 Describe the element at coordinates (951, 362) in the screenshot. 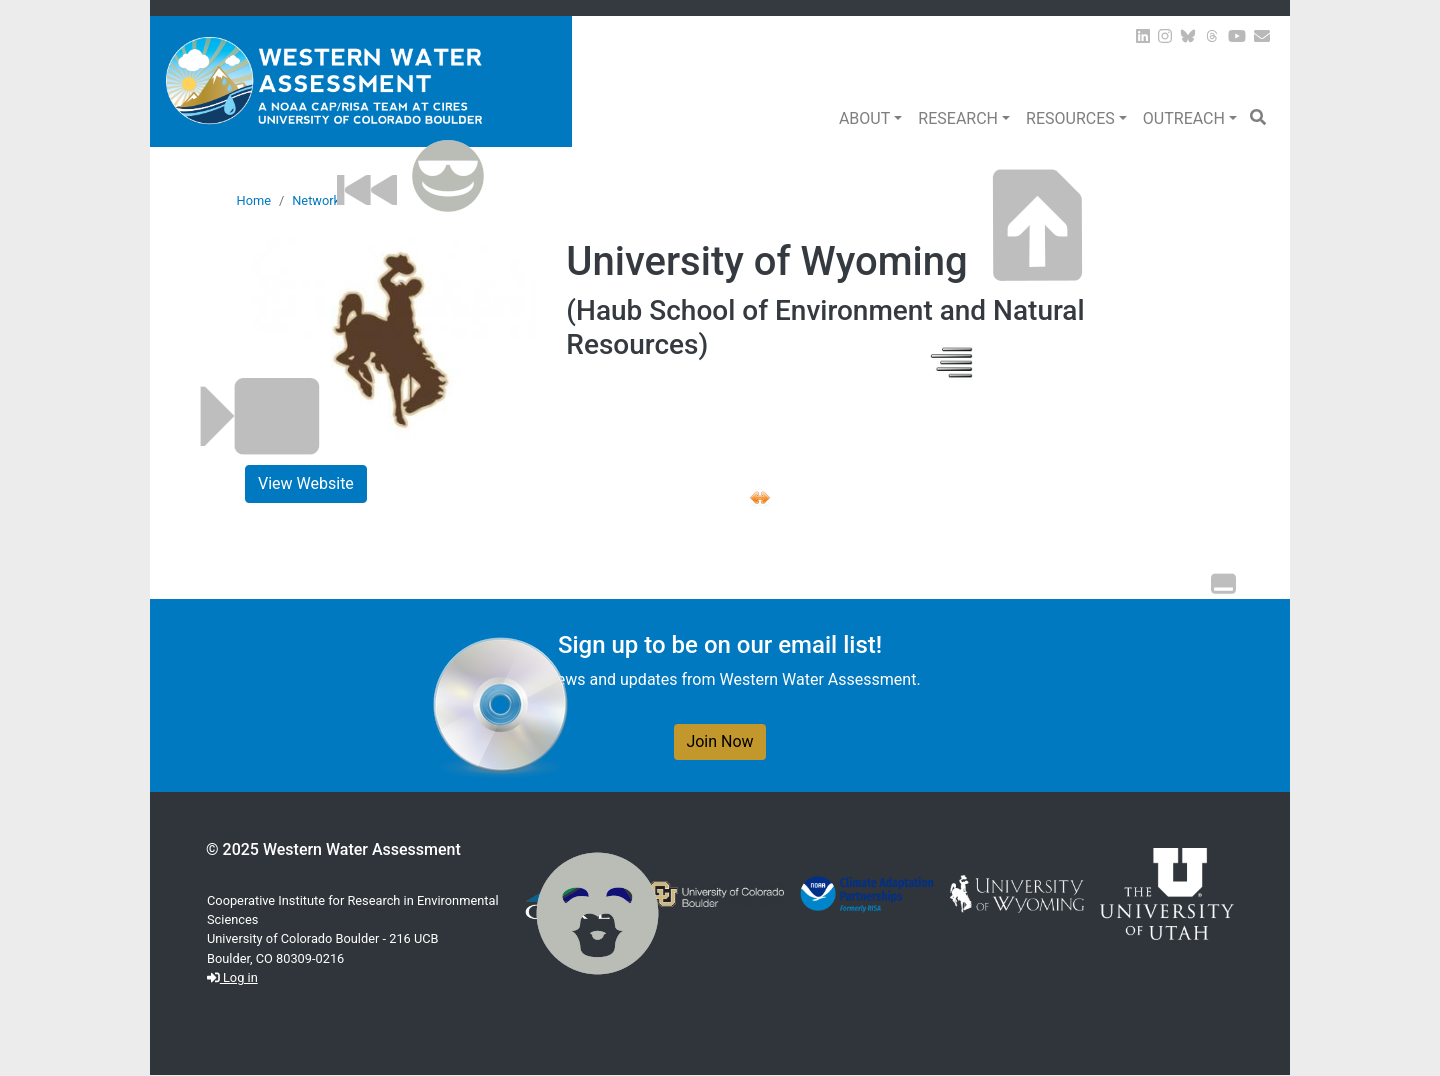

I see `align text to the right margin` at that location.